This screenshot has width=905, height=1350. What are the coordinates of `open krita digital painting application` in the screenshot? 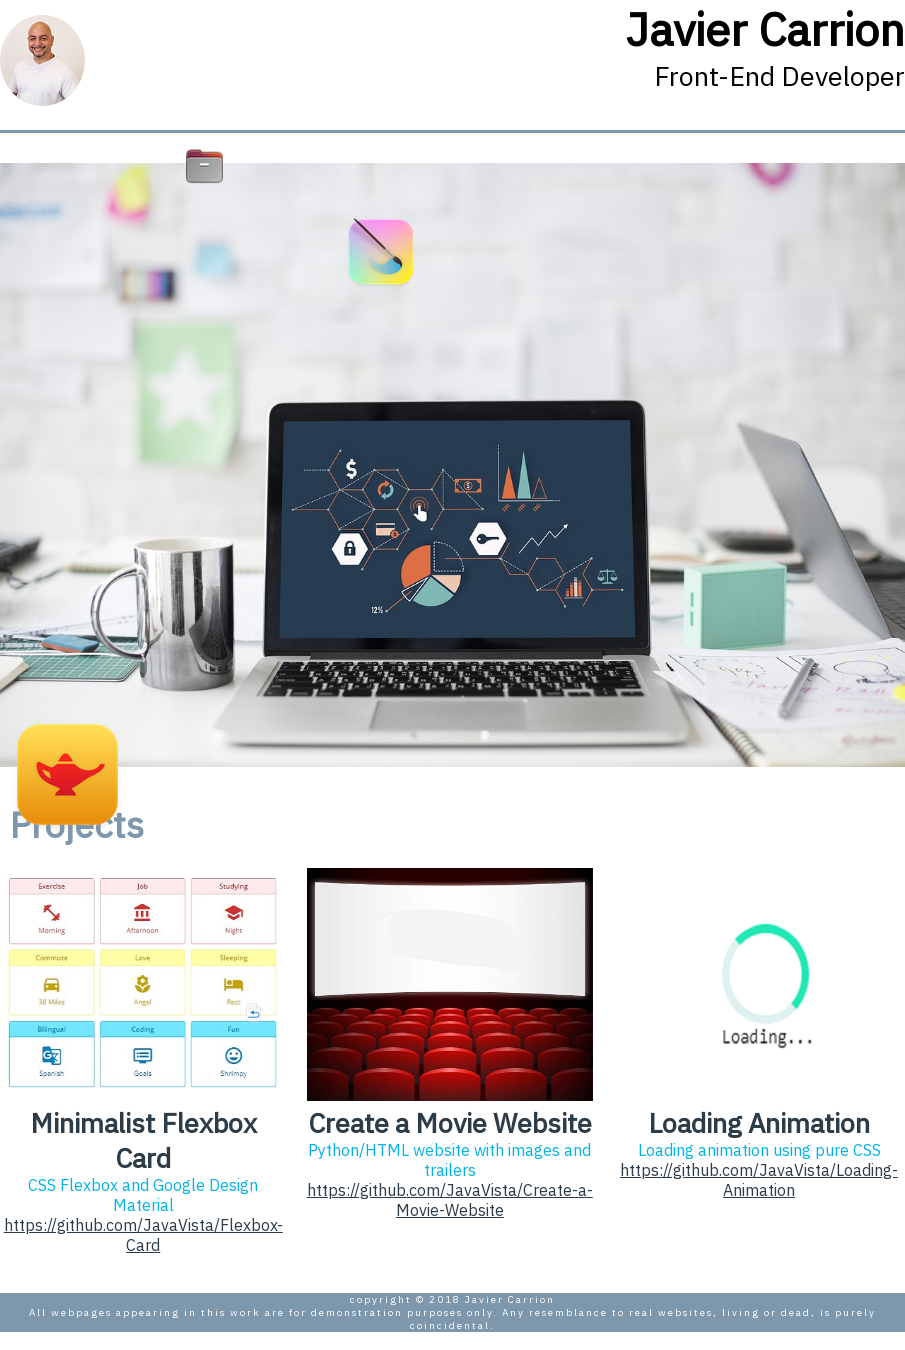 It's located at (381, 252).